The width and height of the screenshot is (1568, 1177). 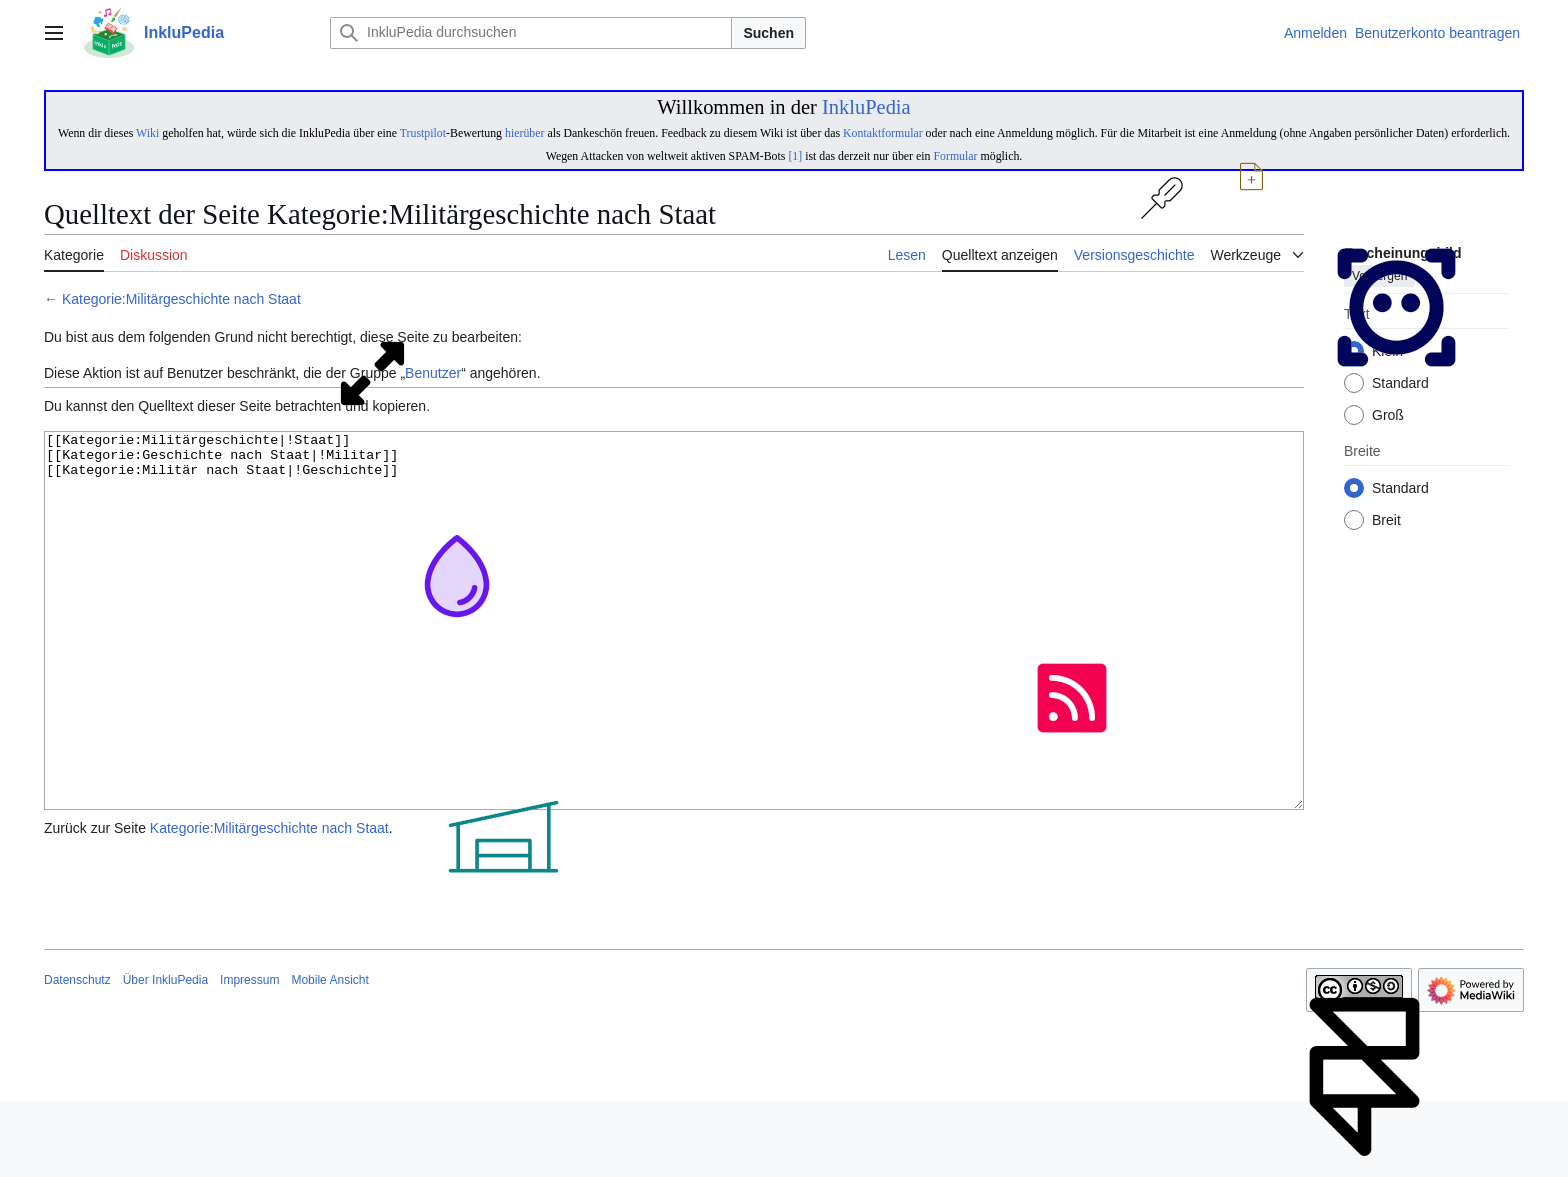 What do you see at coordinates (457, 579) in the screenshot?
I see `adjust humidity or water settings` at bounding box center [457, 579].